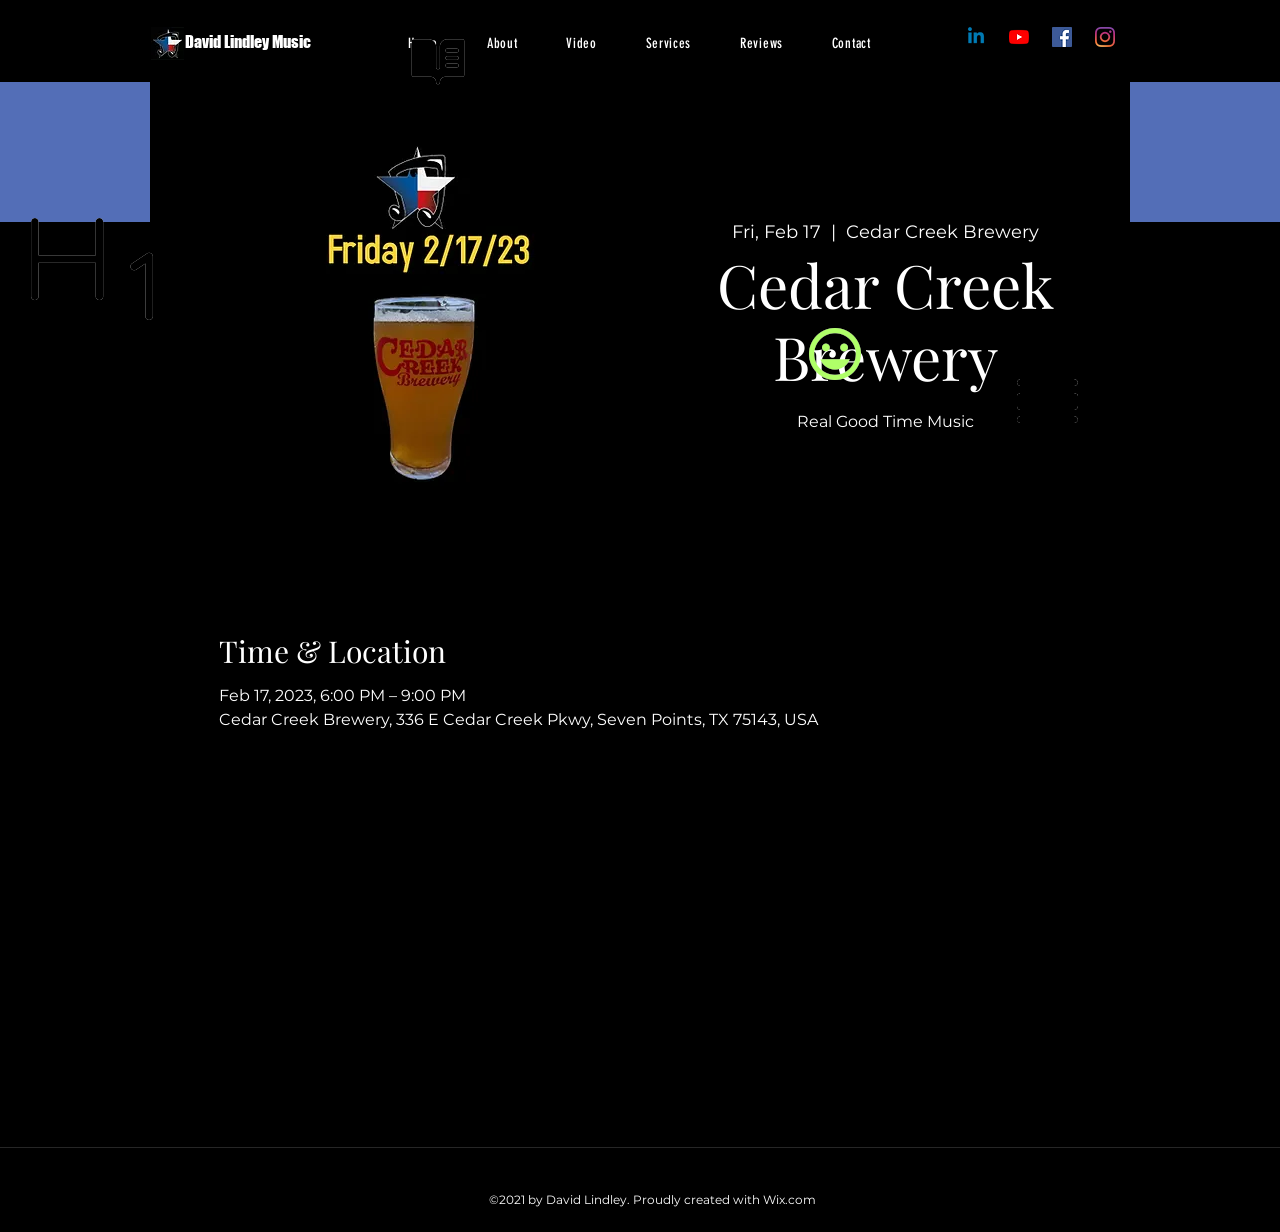 The width and height of the screenshot is (1280, 1232). Describe the element at coordinates (89, 266) in the screenshot. I see `format text as heading level 1` at that location.